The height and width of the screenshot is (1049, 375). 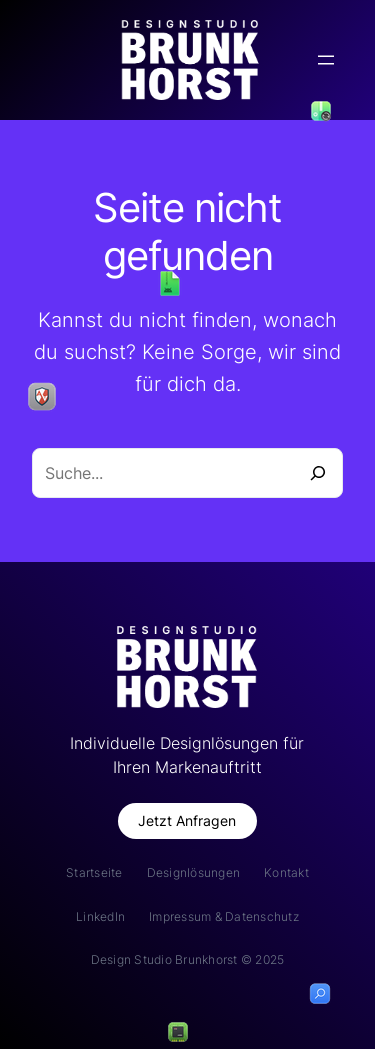 I want to click on open apparmor security preferences, so click(x=42, y=397).